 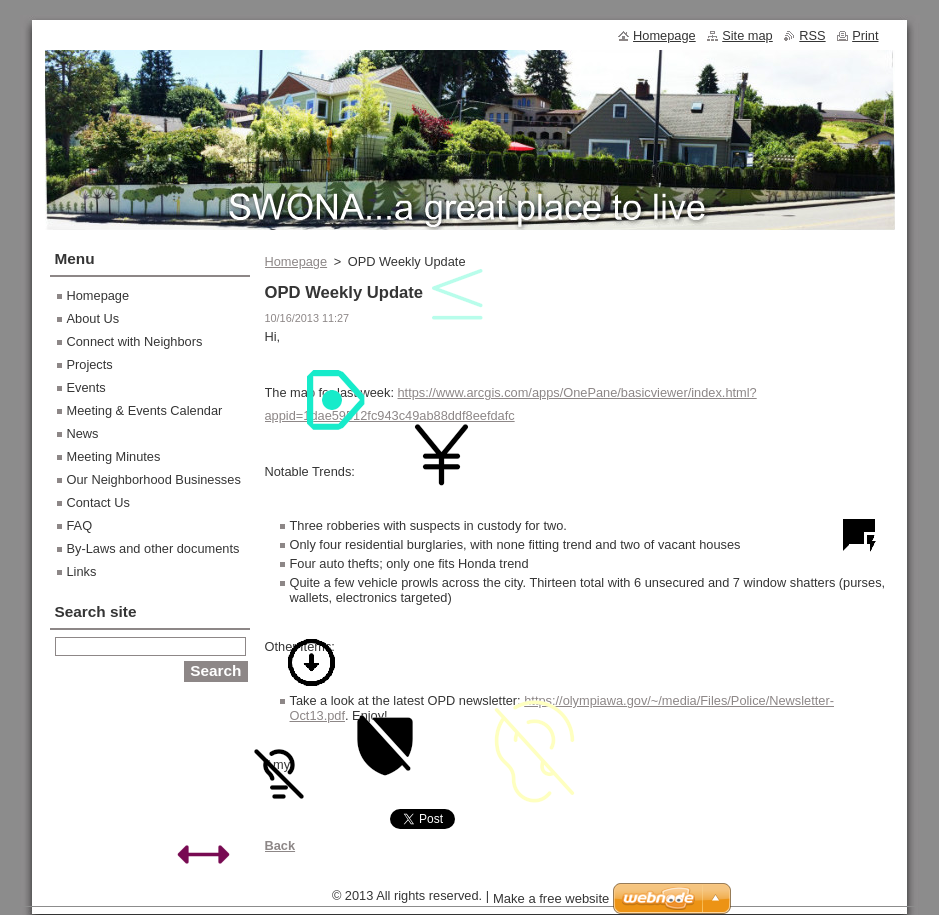 What do you see at coordinates (311, 662) in the screenshot?
I see `download file or content` at bounding box center [311, 662].